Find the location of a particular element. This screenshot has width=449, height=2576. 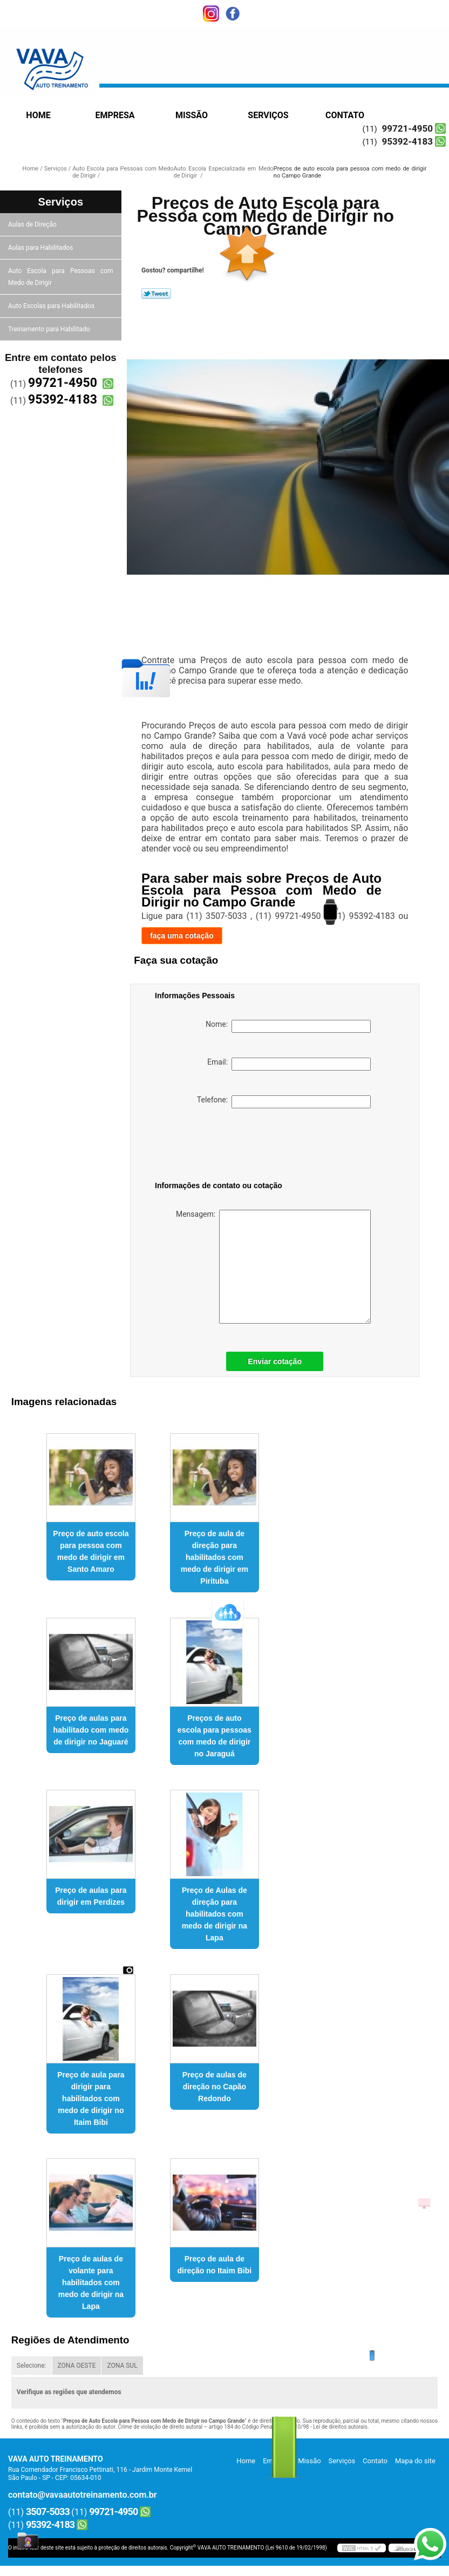

folder containing emoji or emoticon files is located at coordinates (28, 2541).